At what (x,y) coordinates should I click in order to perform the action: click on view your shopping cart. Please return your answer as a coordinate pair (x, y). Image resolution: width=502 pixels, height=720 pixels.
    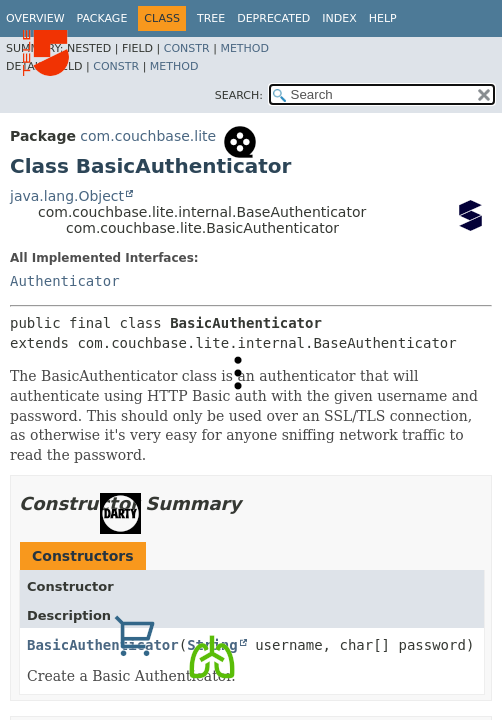
    Looking at the image, I should click on (136, 635).